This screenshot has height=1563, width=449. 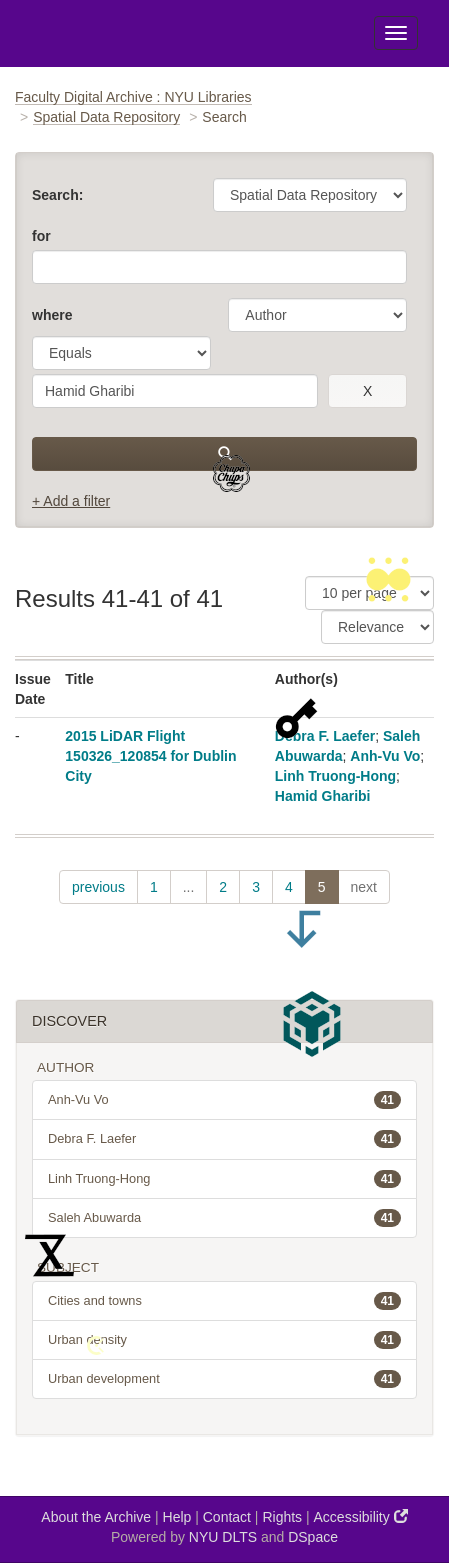 What do you see at coordinates (95, 1345) in the screenshot?
I see `open clockify time tracking app` at bounding box center [95, 1345].